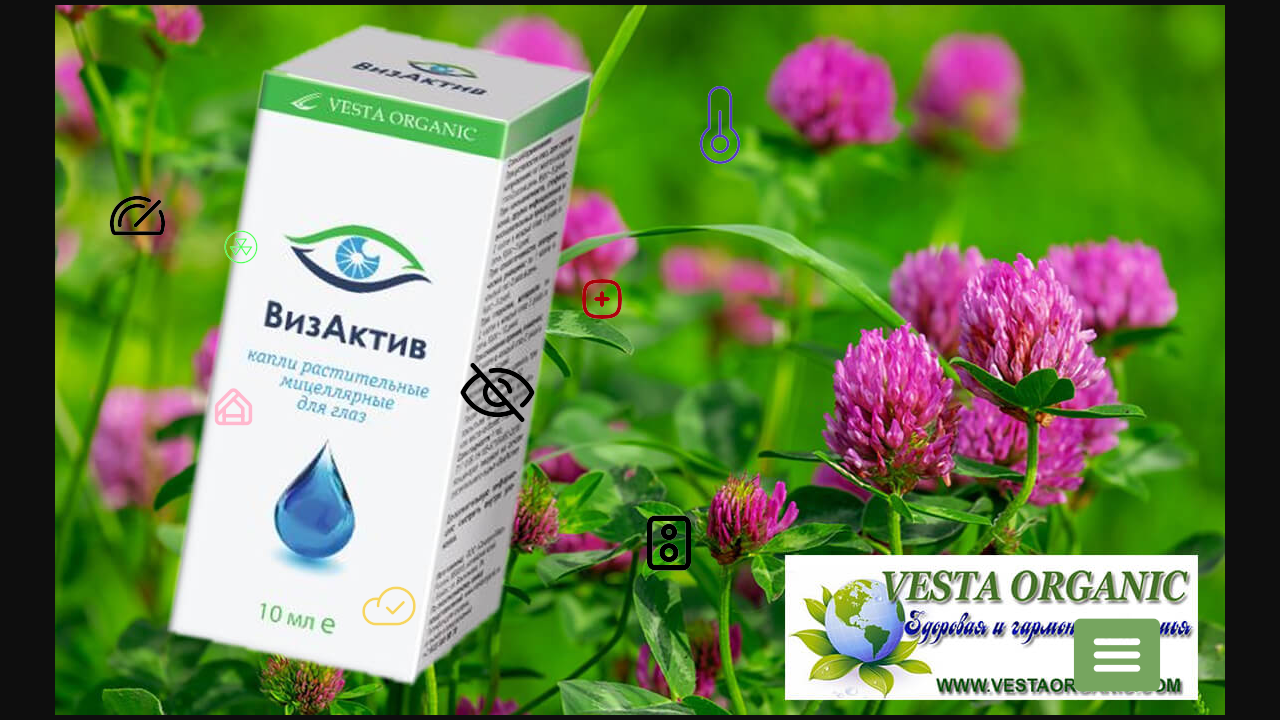  What do you see at coordinates (602, 299) in the screenshot?
I see `add a new item` at bounding box center [602, 299].